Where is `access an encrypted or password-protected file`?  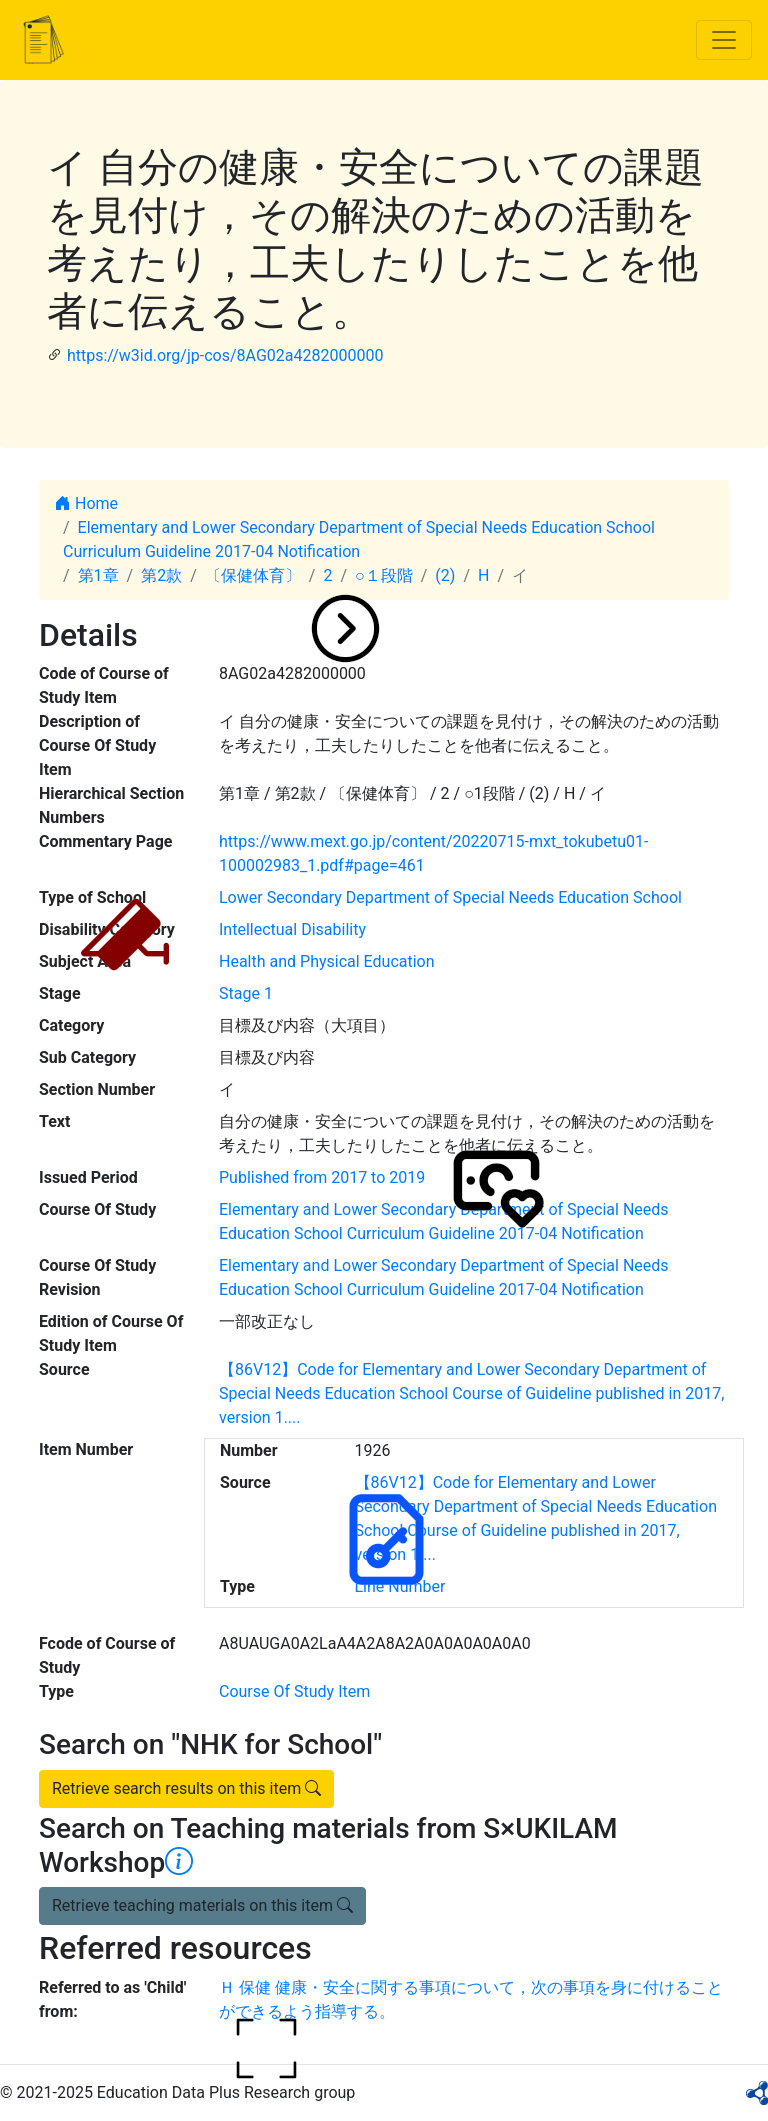 access an encrypted or password-protected file is located at coordinates (386, 1539).